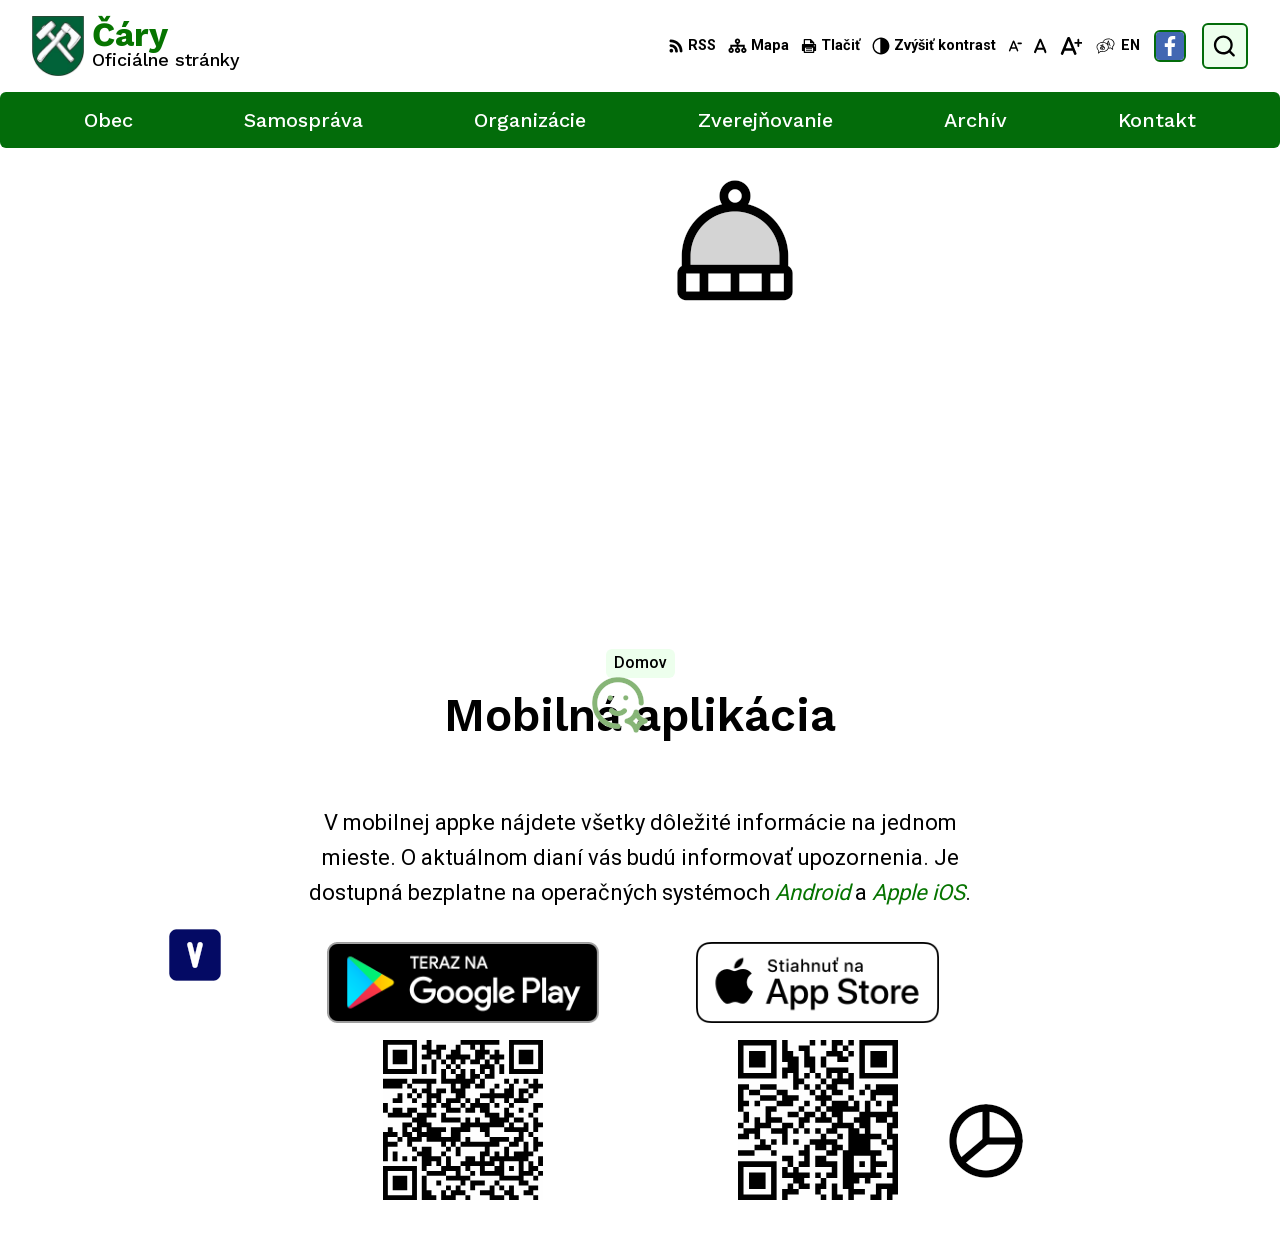  Describe the element at coordinates (986, 1141) in the screenshot. I see `view pie chart analytics` at that location.